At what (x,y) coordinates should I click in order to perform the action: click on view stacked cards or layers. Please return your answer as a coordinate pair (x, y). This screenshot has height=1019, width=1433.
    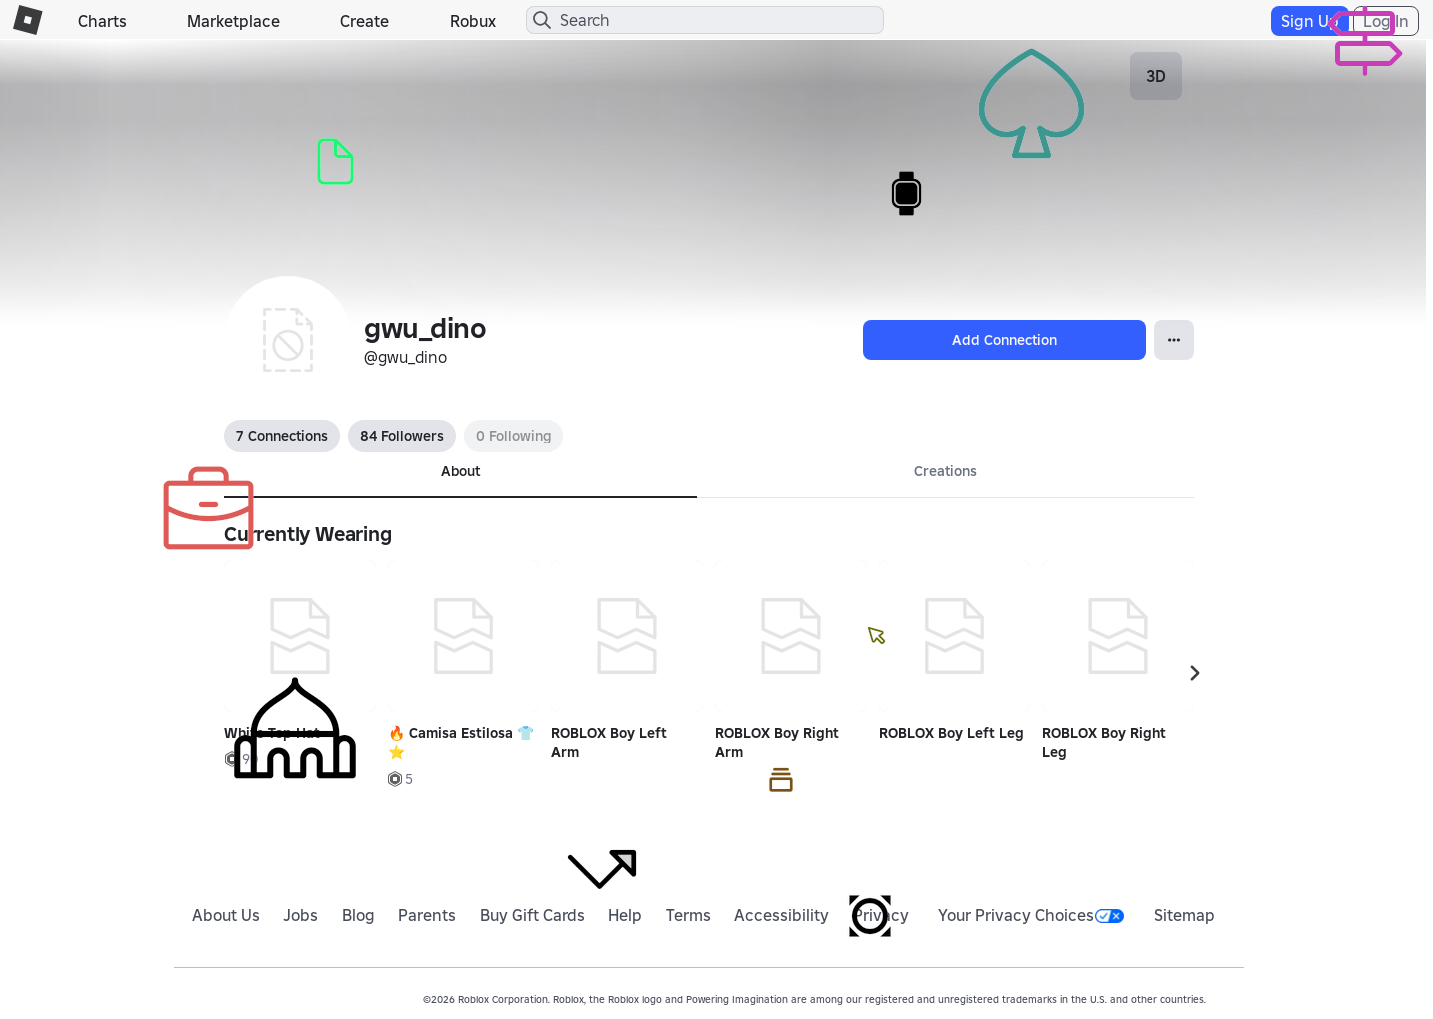
    Looking at the image, I should click on (781, 781).